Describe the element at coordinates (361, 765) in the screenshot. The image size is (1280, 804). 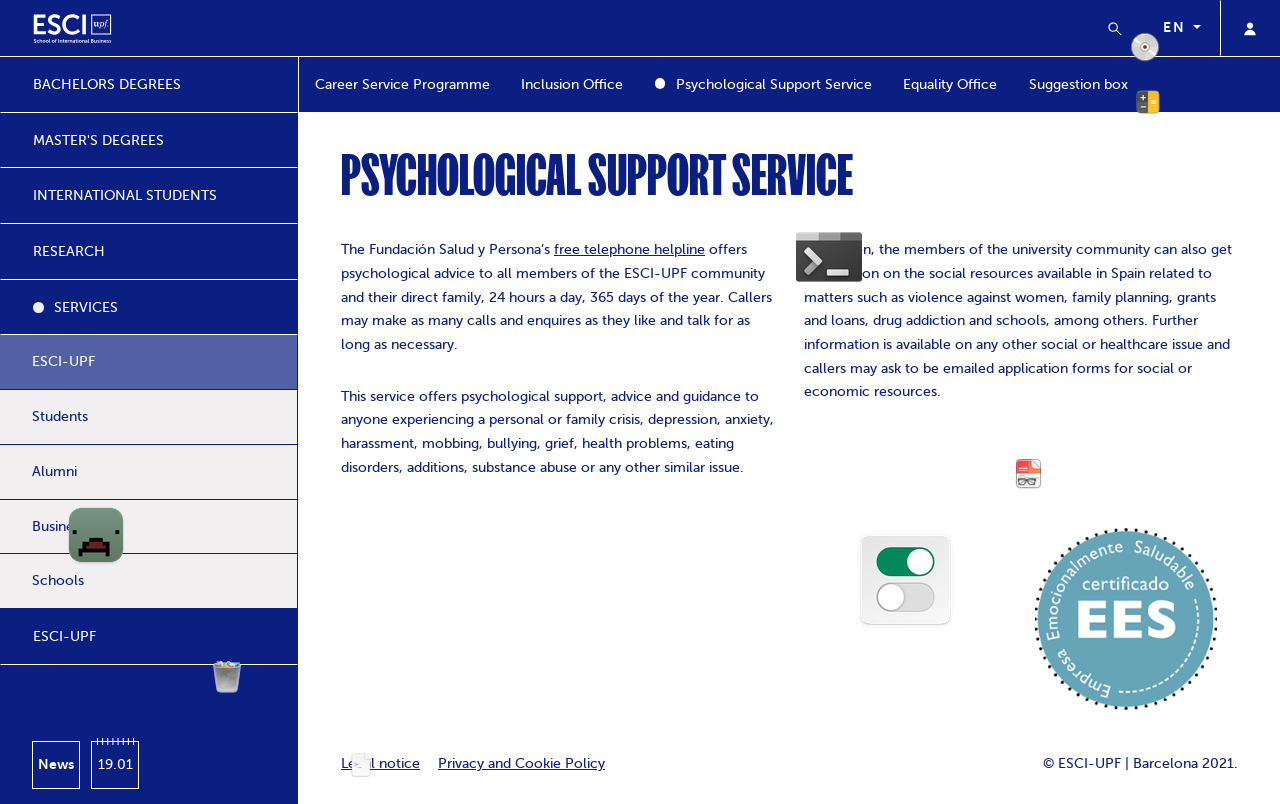
I see `a shell script or bash file` at that location.